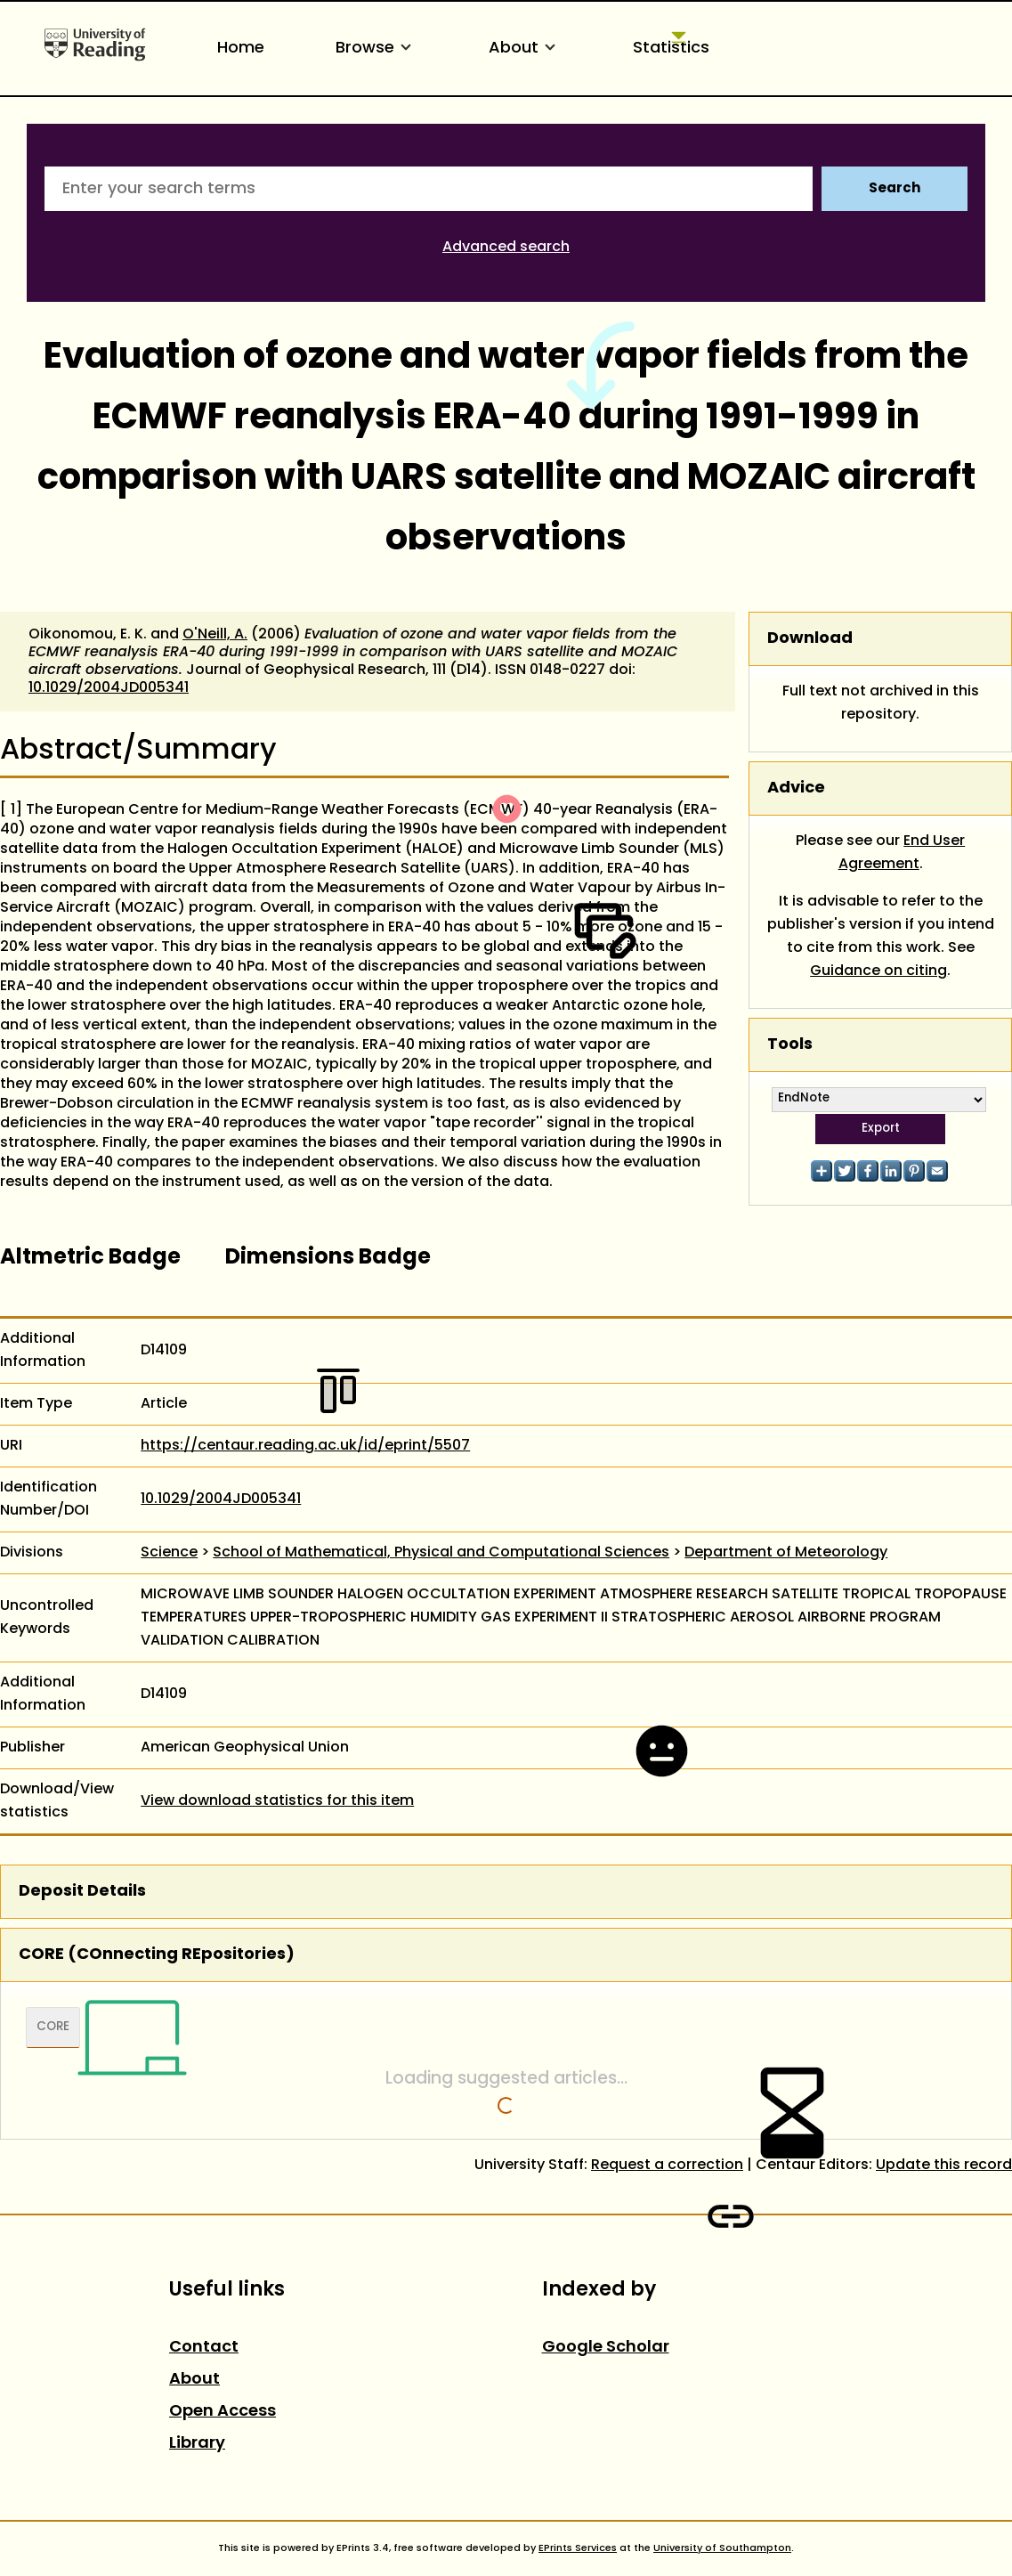 The image size is (1012, 2576). Describe the element at coordinates (603, 926) in the screenshot. I see `edit payment or cash transaction details` at that location.